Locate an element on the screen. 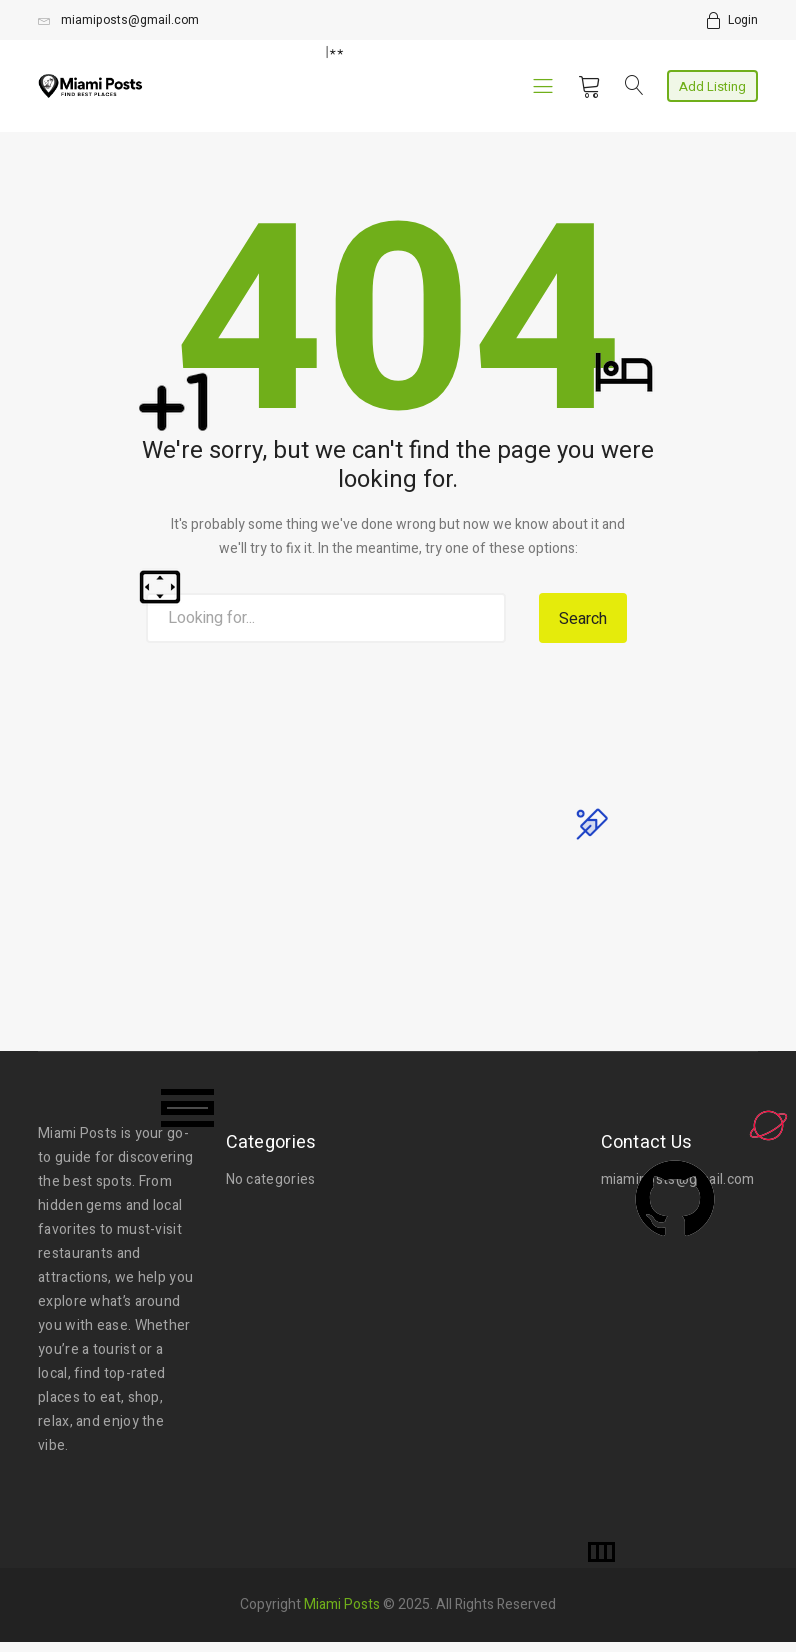 The width and height of the screenshot is (796, 1652). adjust display overscan settings is located at coordinates (160, 587).